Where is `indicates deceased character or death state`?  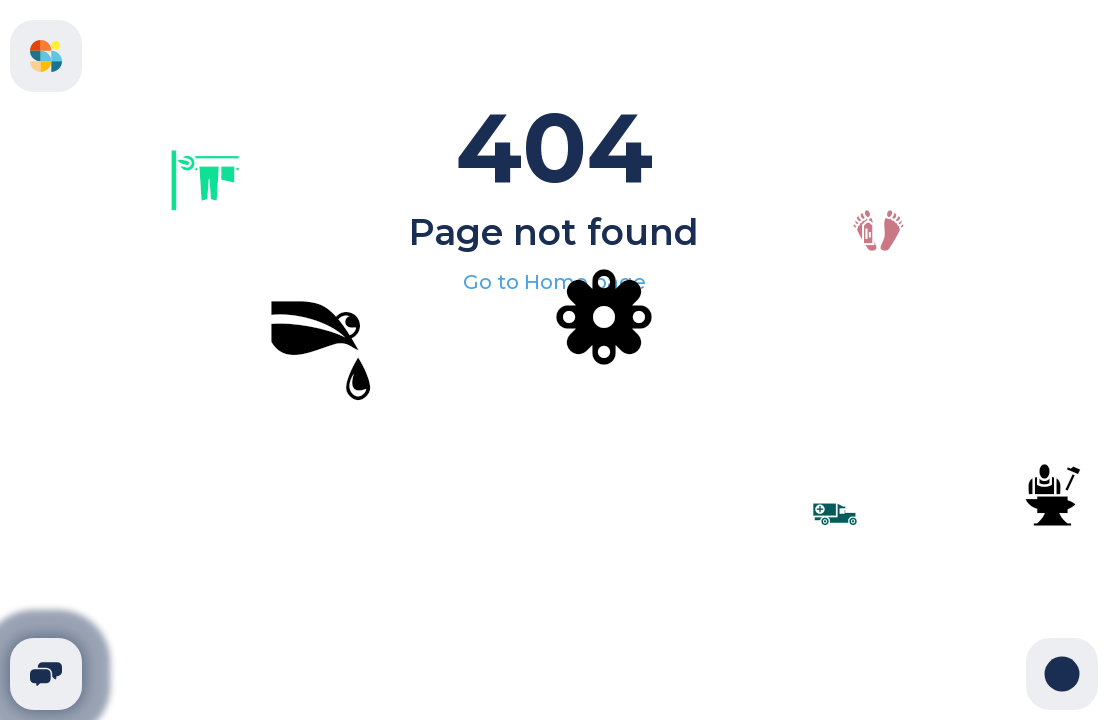 indicates deceased character or death state is located at coordinates (878, 230).